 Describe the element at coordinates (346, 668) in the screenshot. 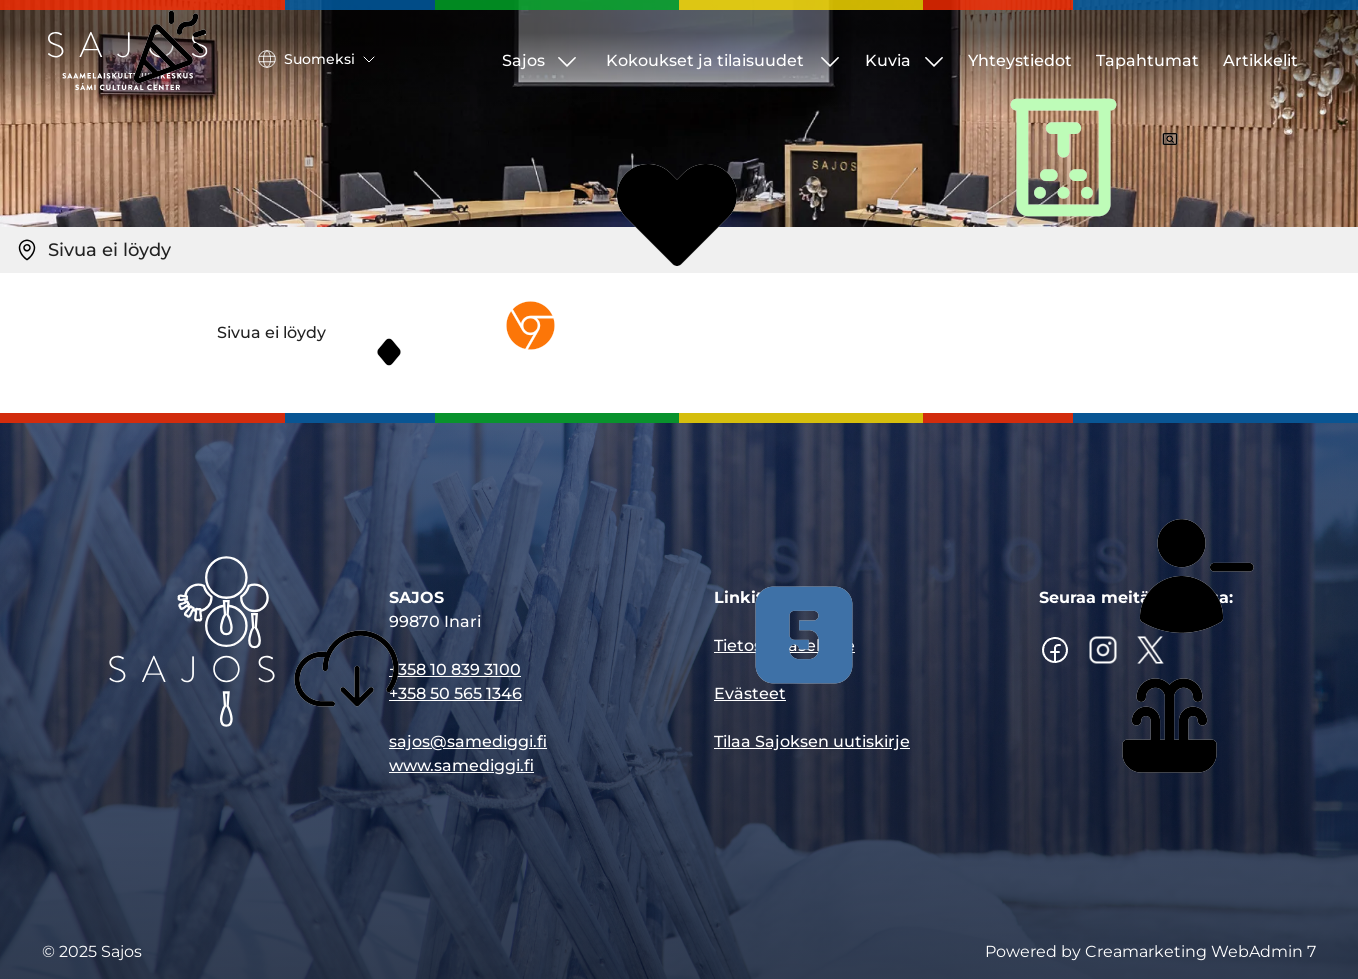

I see `download from cloud storage` at that location.